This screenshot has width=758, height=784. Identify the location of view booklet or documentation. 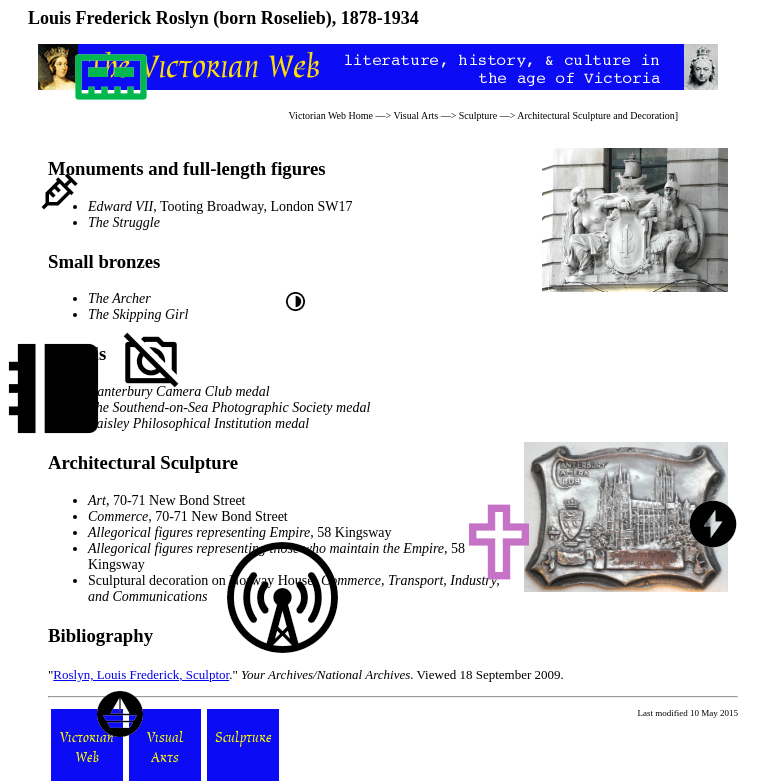
(53, 388).